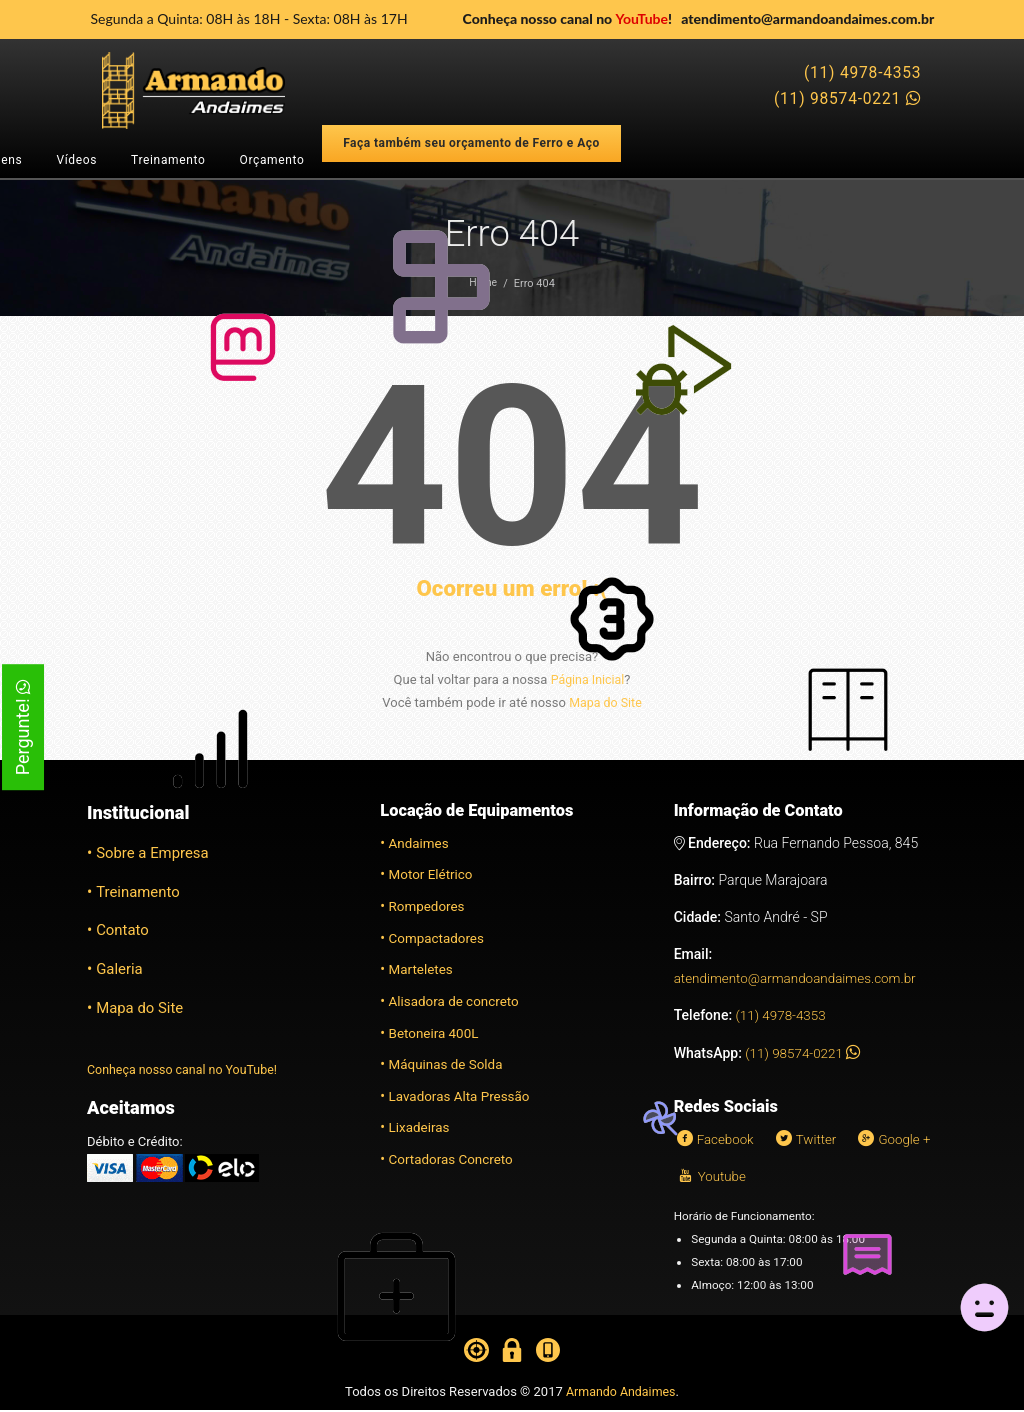  Describe the element at coordinates (984, 1307) in the screenshot. I see `indicate neutral or no mood selected` at that location.